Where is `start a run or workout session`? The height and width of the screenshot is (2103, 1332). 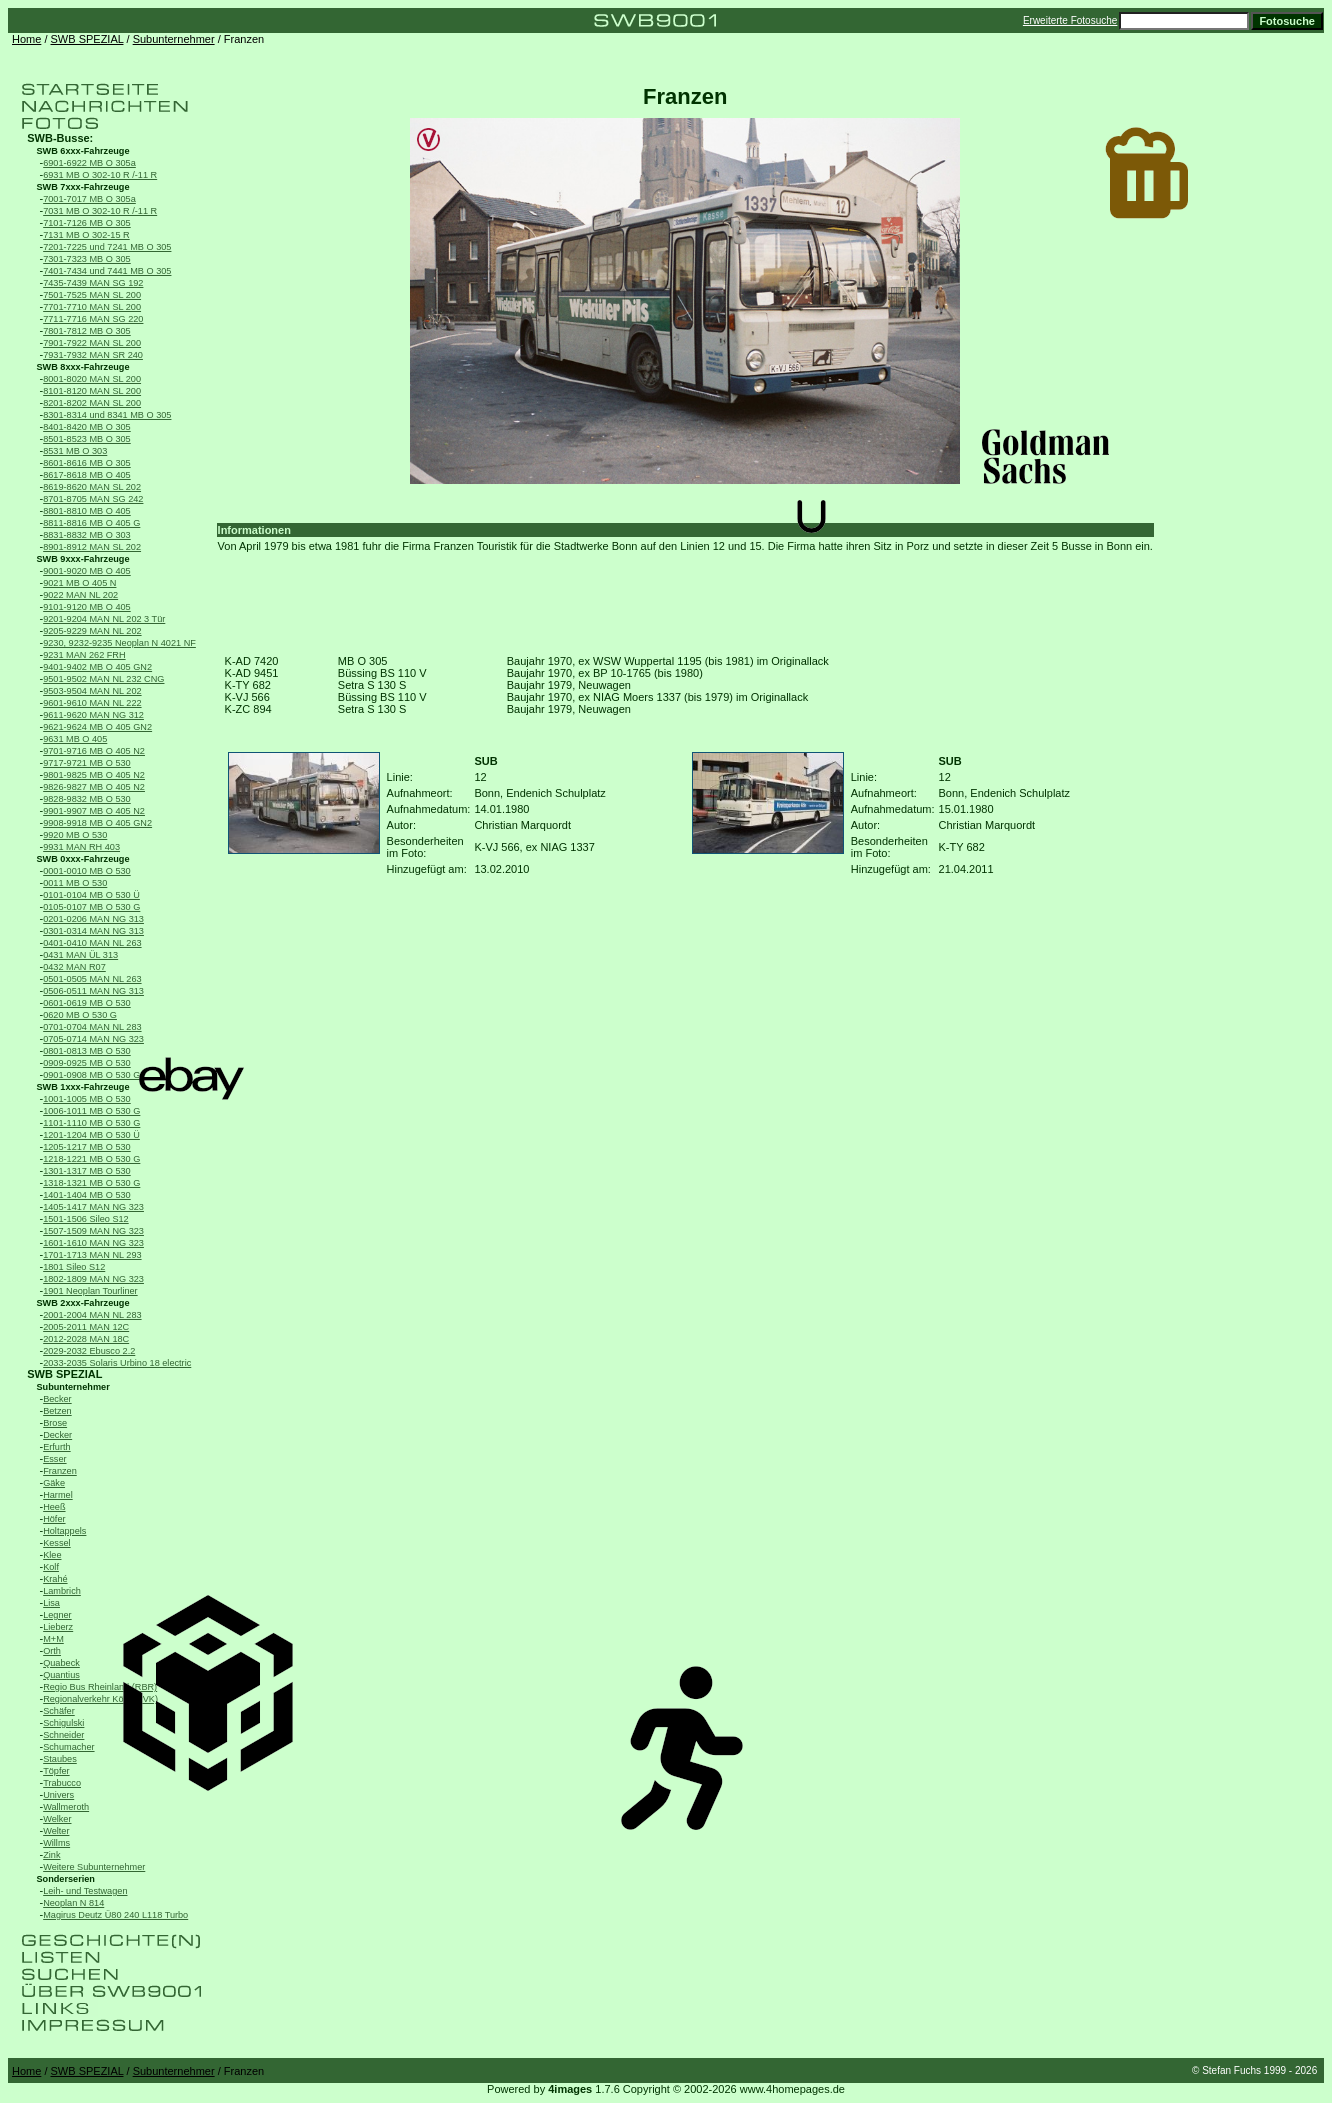 start a run or workout session is located at coordinates (686, 1750).